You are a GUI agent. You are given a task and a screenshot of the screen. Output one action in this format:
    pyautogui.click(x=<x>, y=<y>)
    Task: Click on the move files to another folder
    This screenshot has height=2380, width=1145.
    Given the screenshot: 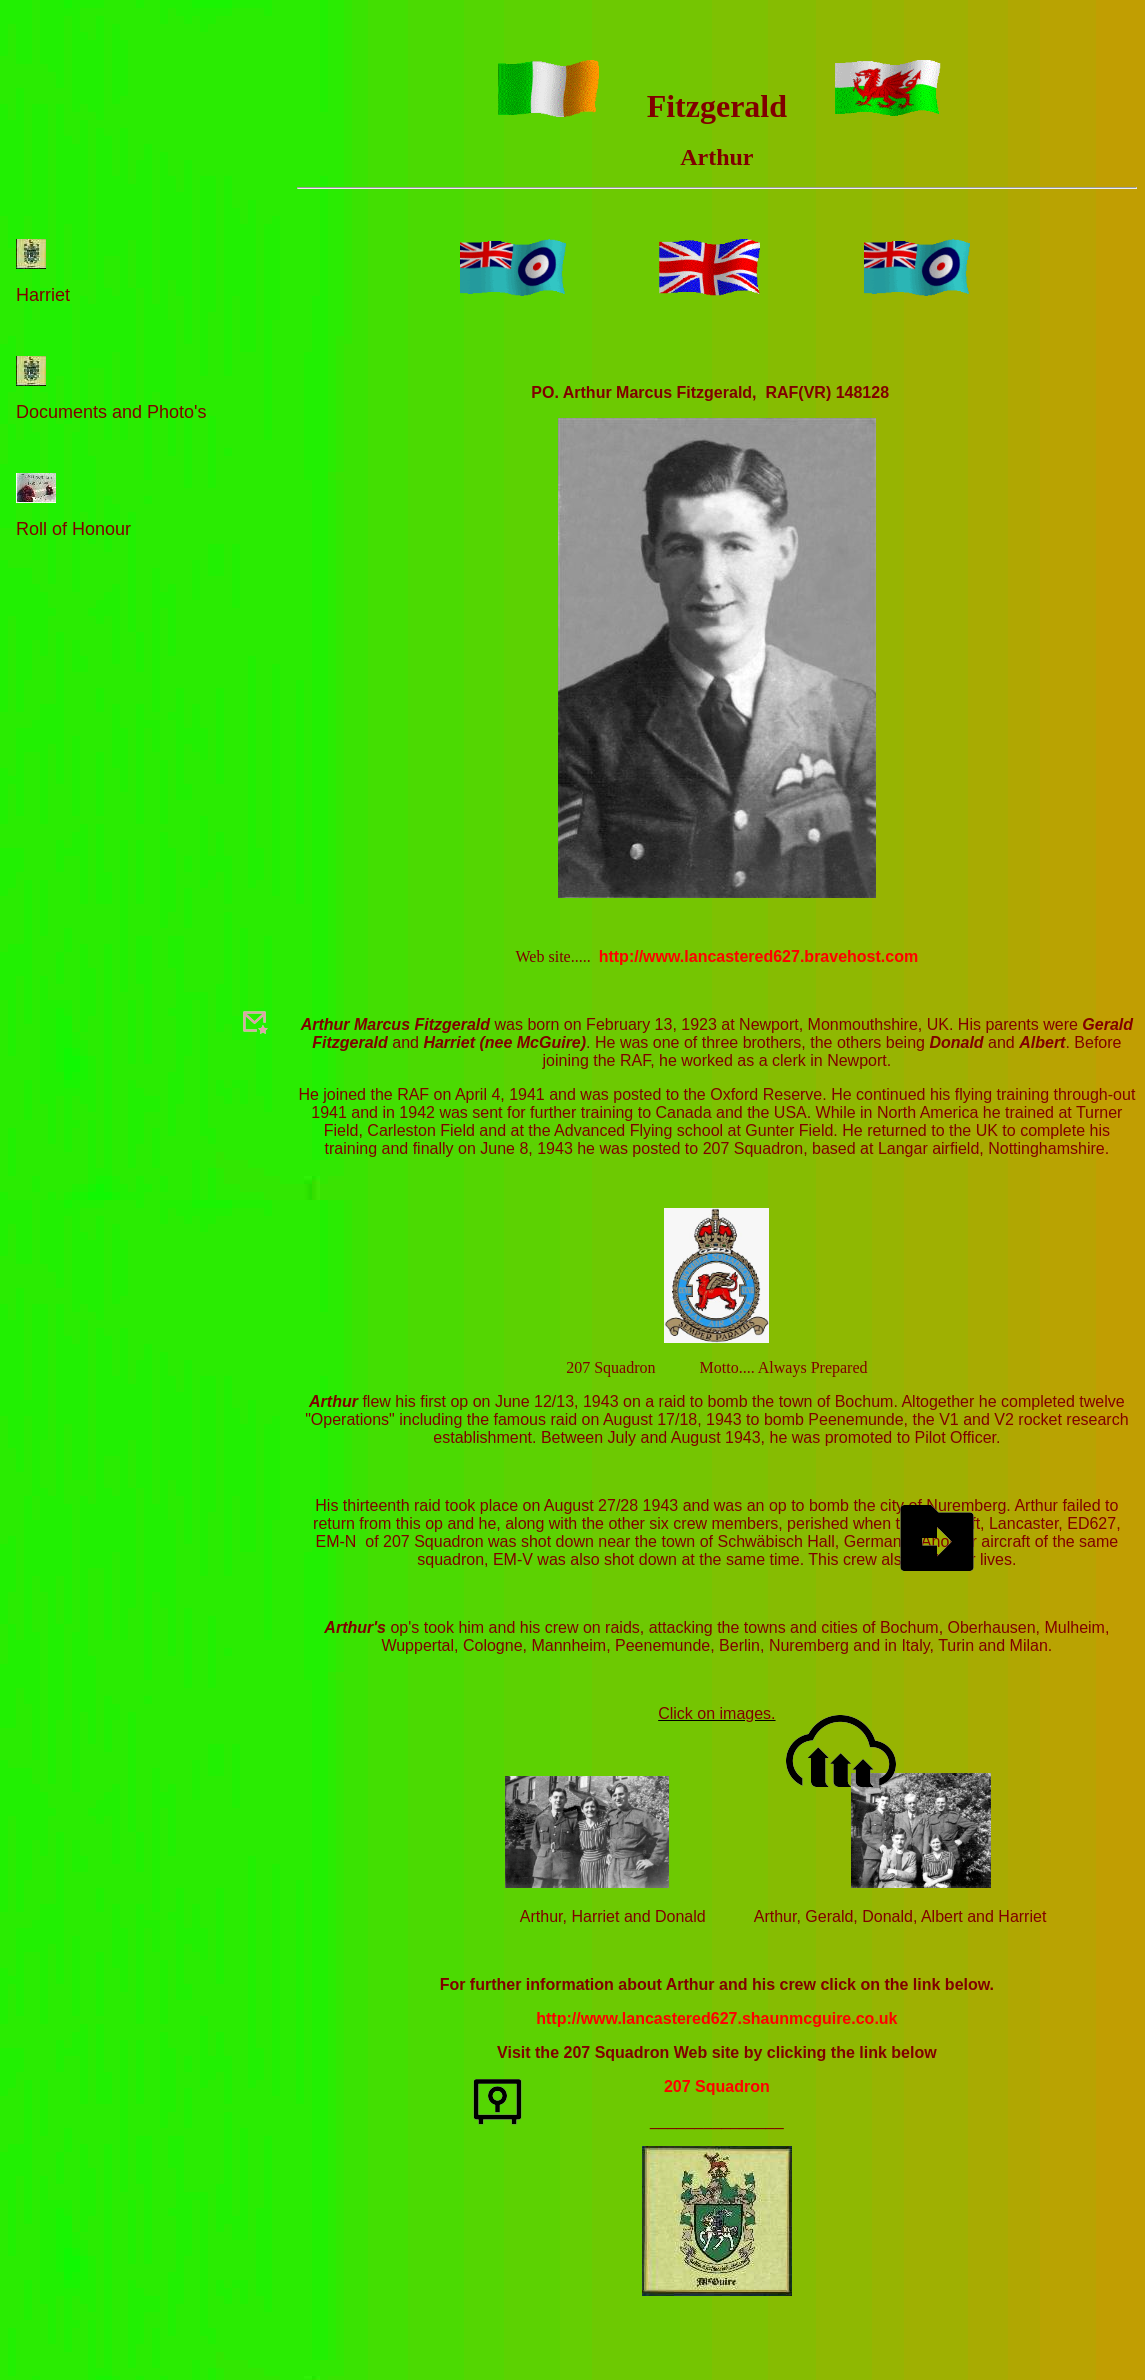 What is the action you would take?
    pyautogui.click(x=937, y=1538)
    